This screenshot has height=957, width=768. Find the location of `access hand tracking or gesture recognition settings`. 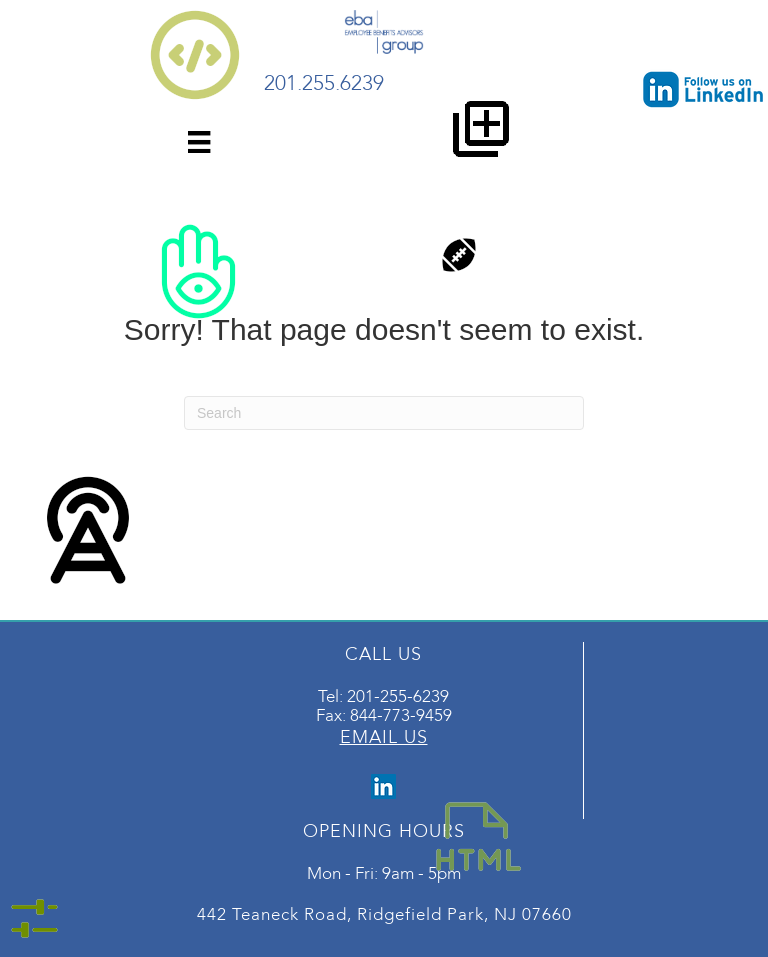

access hand tracking or gesture recognition settings is located at coordinates (198, 271).